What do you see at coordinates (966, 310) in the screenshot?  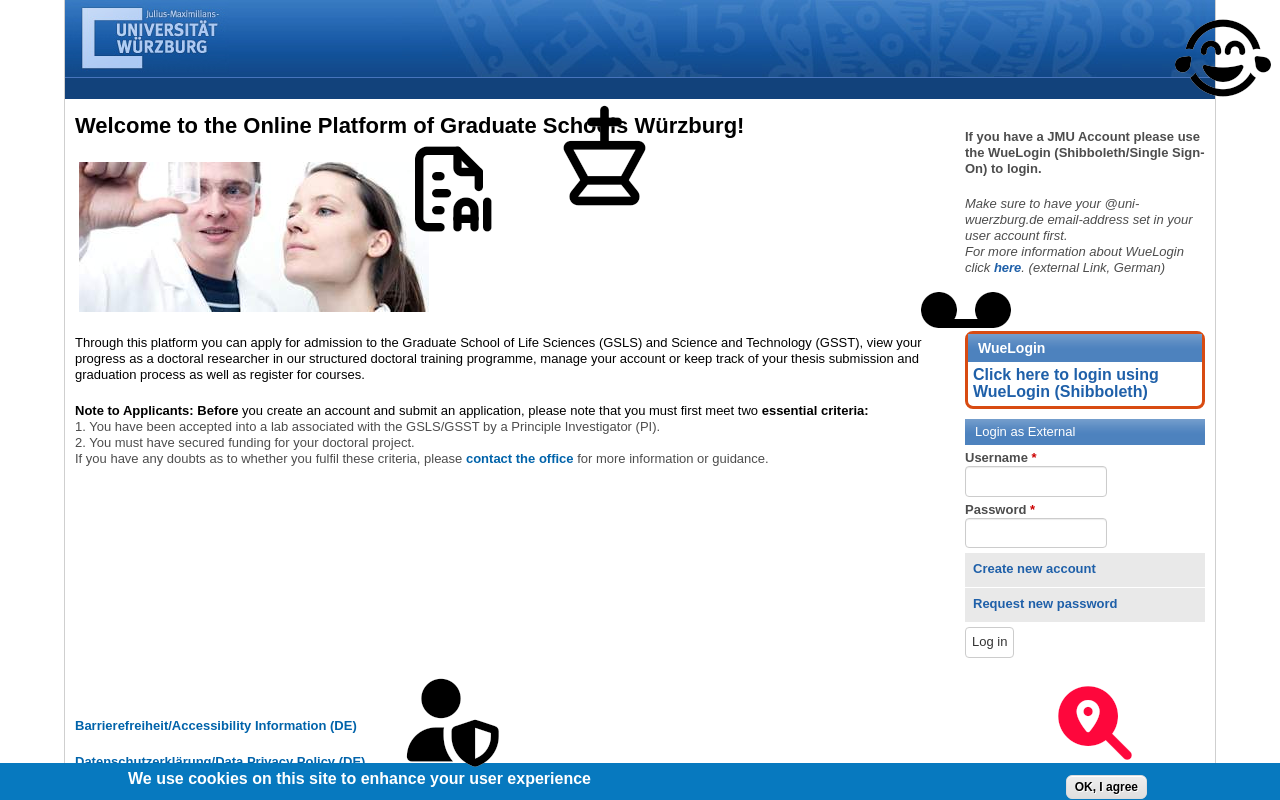 I see `indicates active recording in progress` at bounding box center [966, 310].